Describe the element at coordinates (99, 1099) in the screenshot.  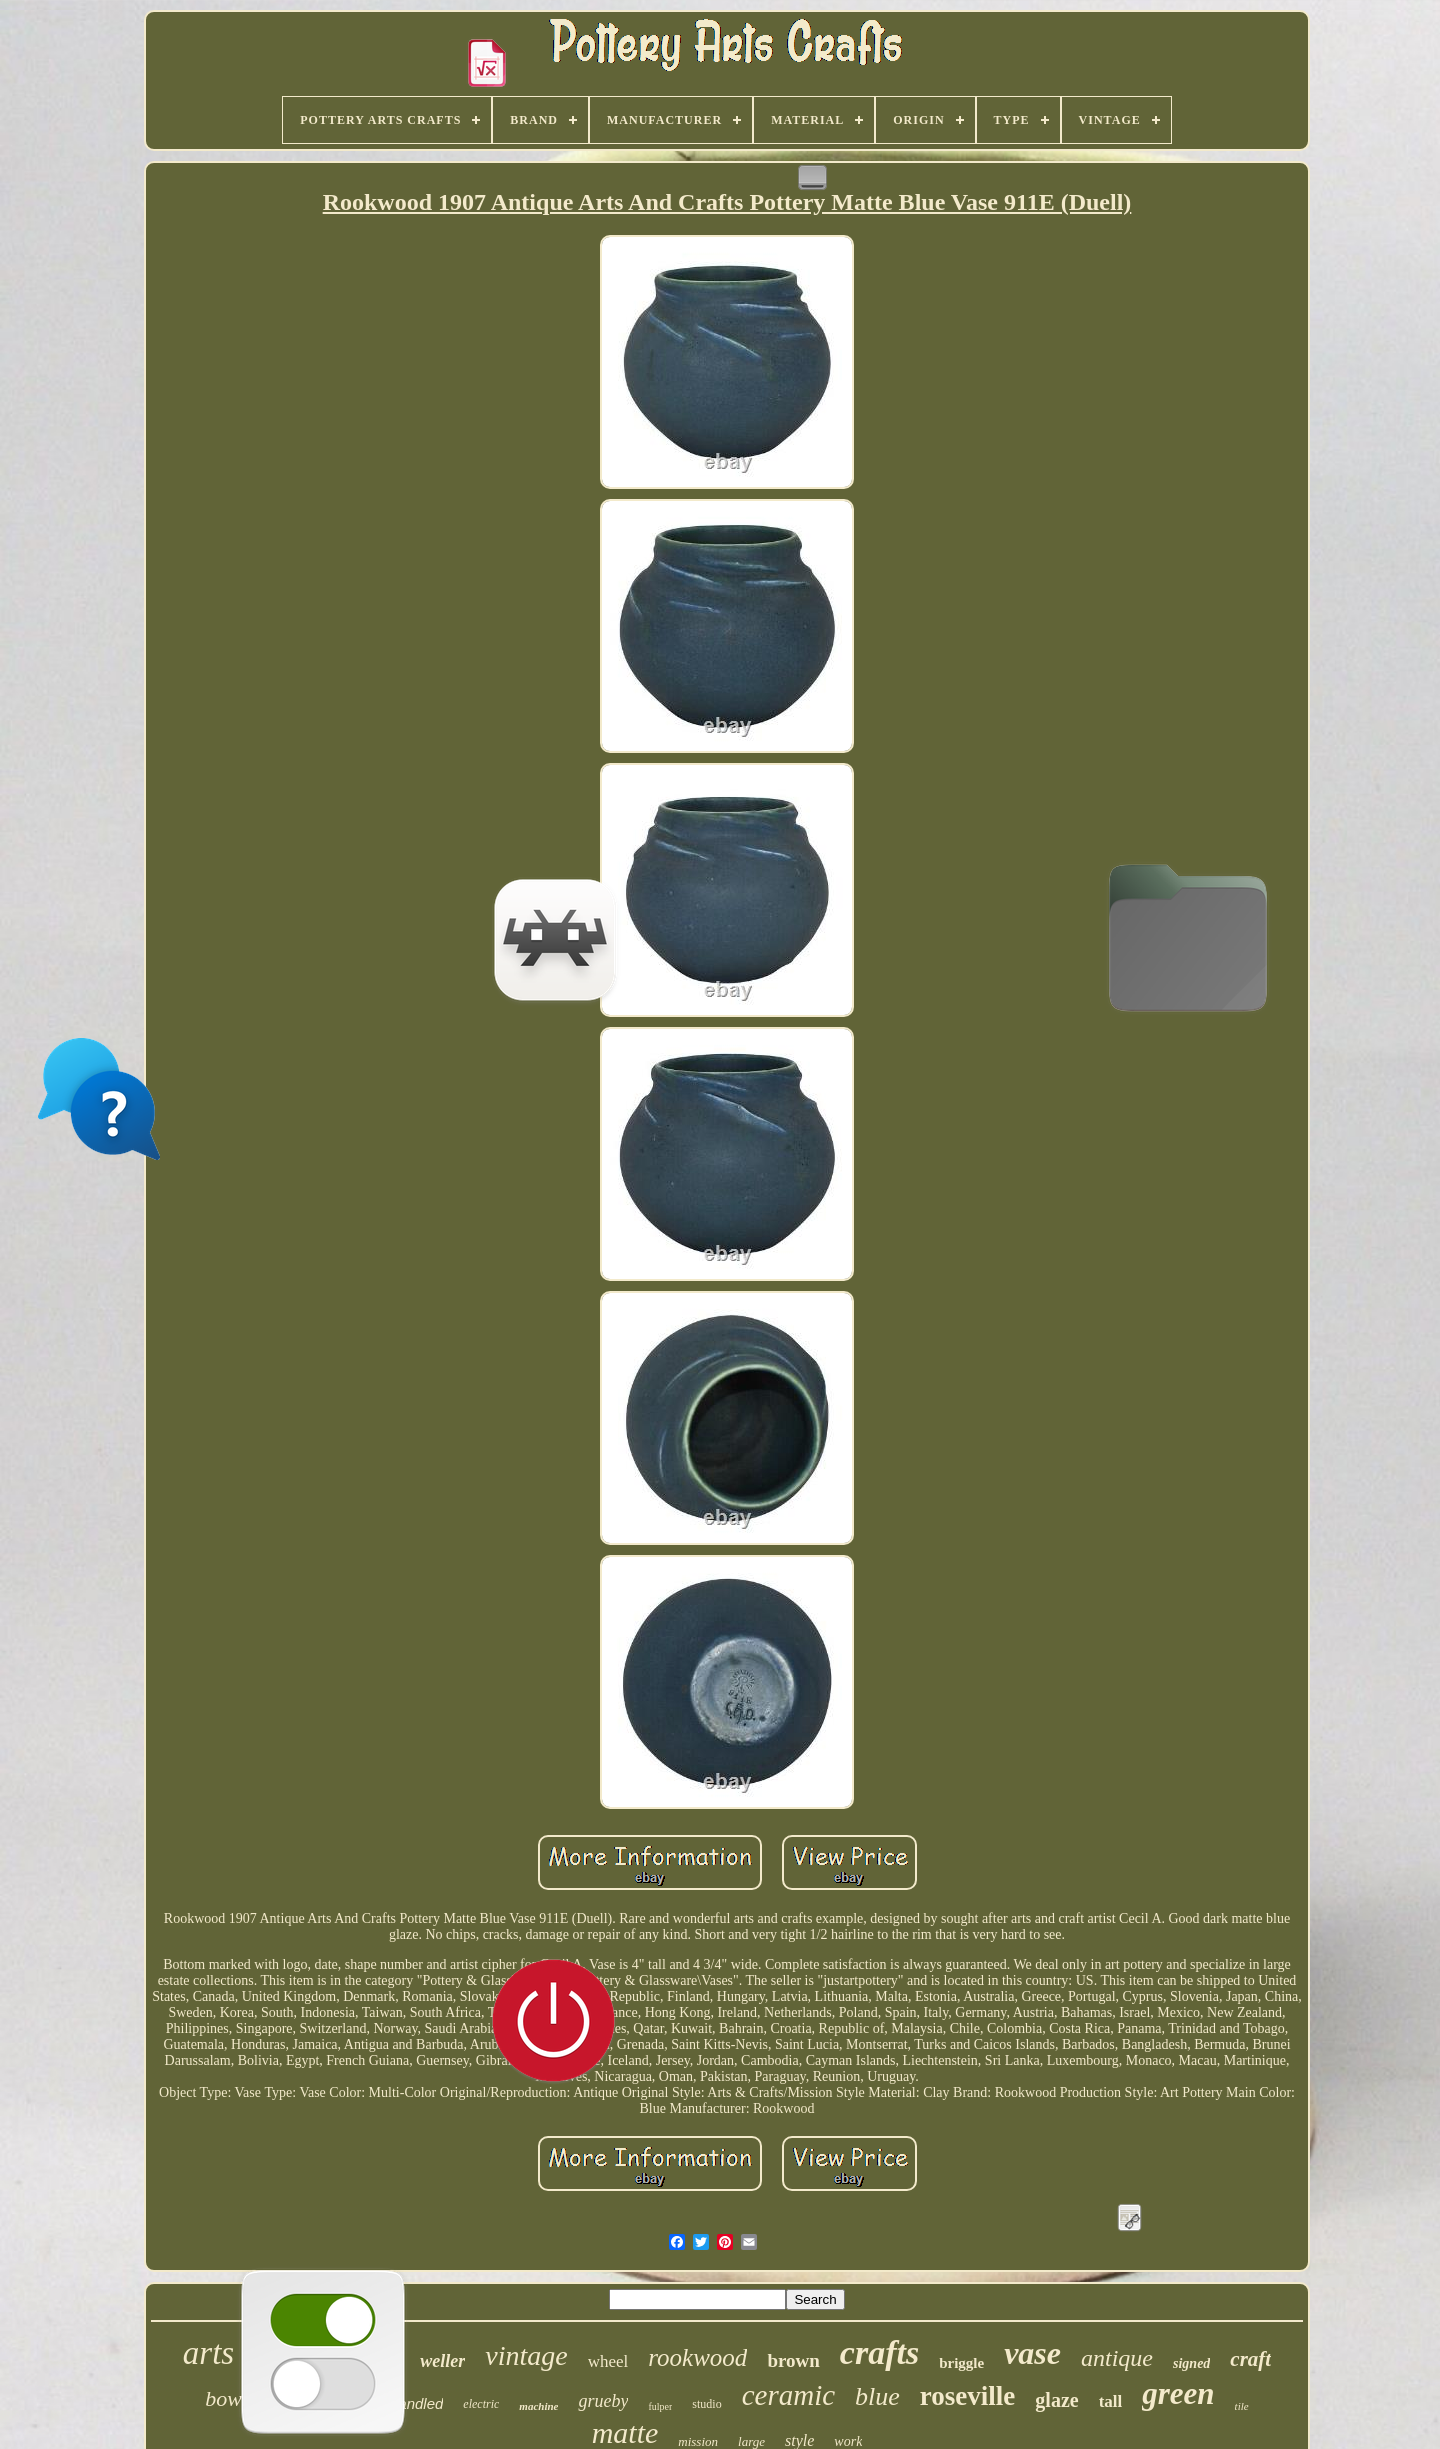
I see `open help and support` at that location.